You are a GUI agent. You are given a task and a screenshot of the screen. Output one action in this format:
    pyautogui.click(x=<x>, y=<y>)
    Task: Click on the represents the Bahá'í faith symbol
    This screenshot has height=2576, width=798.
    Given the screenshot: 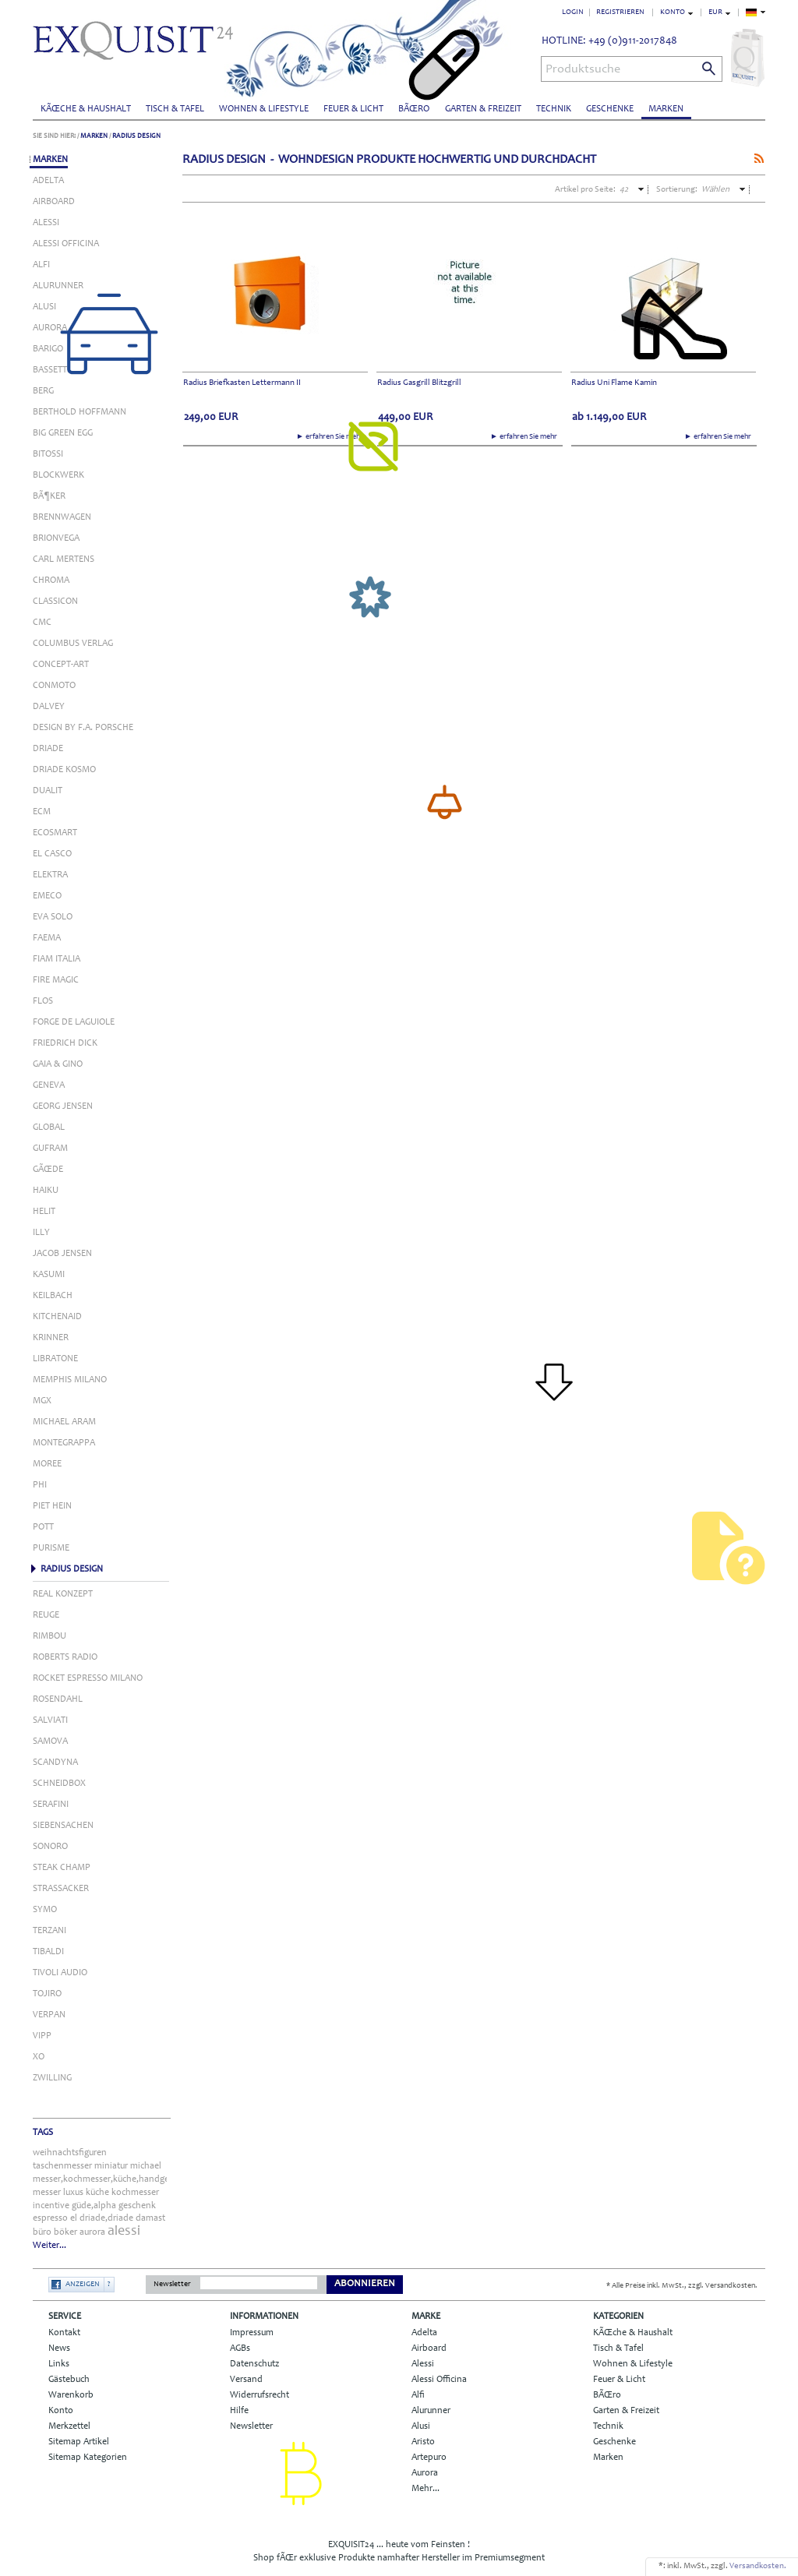 What is the action you would take?
    pyautogui.click(x=370, y=597)
    